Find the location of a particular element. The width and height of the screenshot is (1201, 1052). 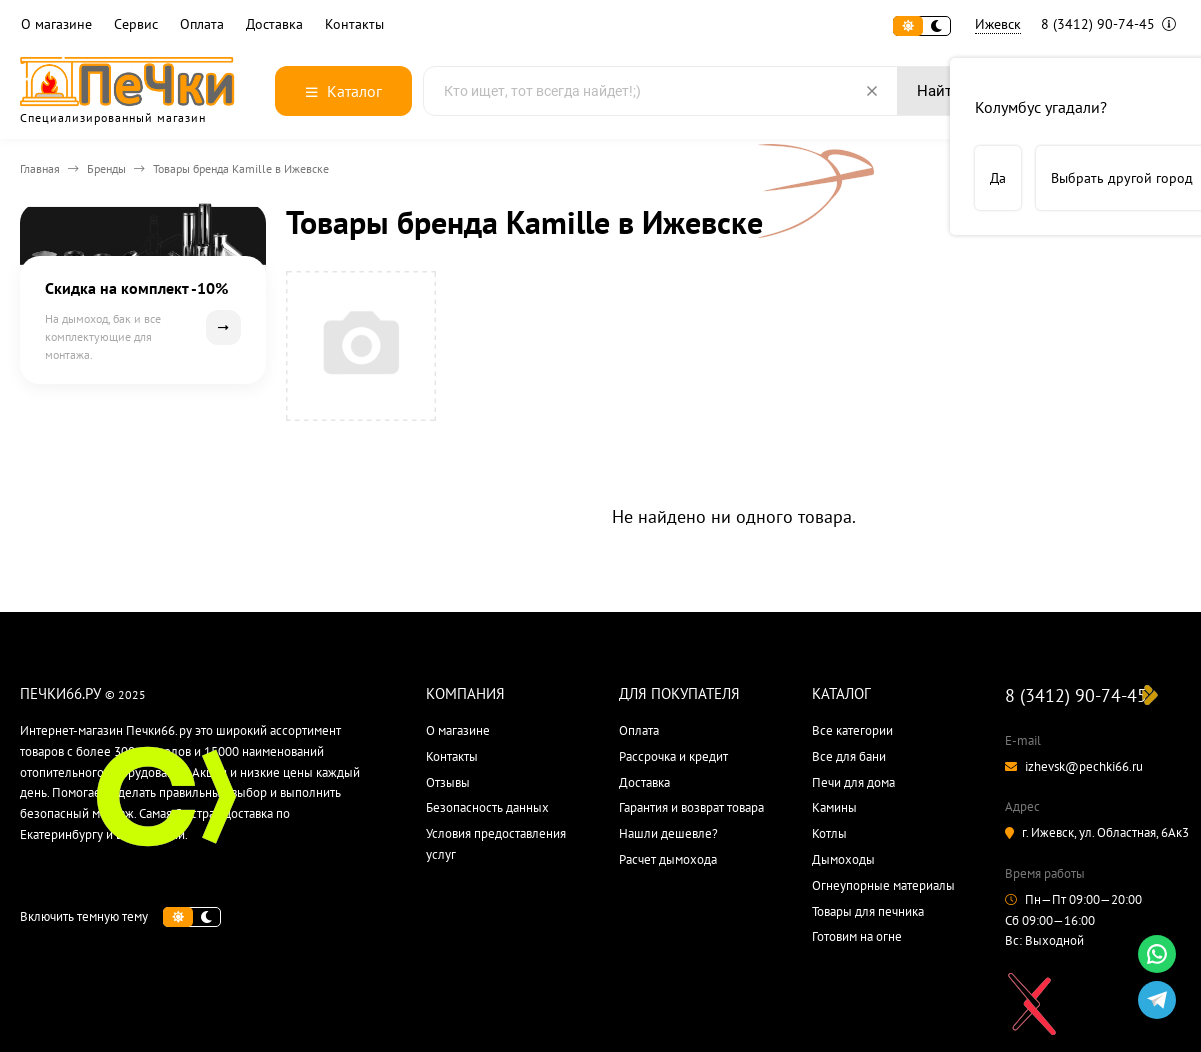

visit arxiv preprint repository is located at coordinates (1032, 1004).